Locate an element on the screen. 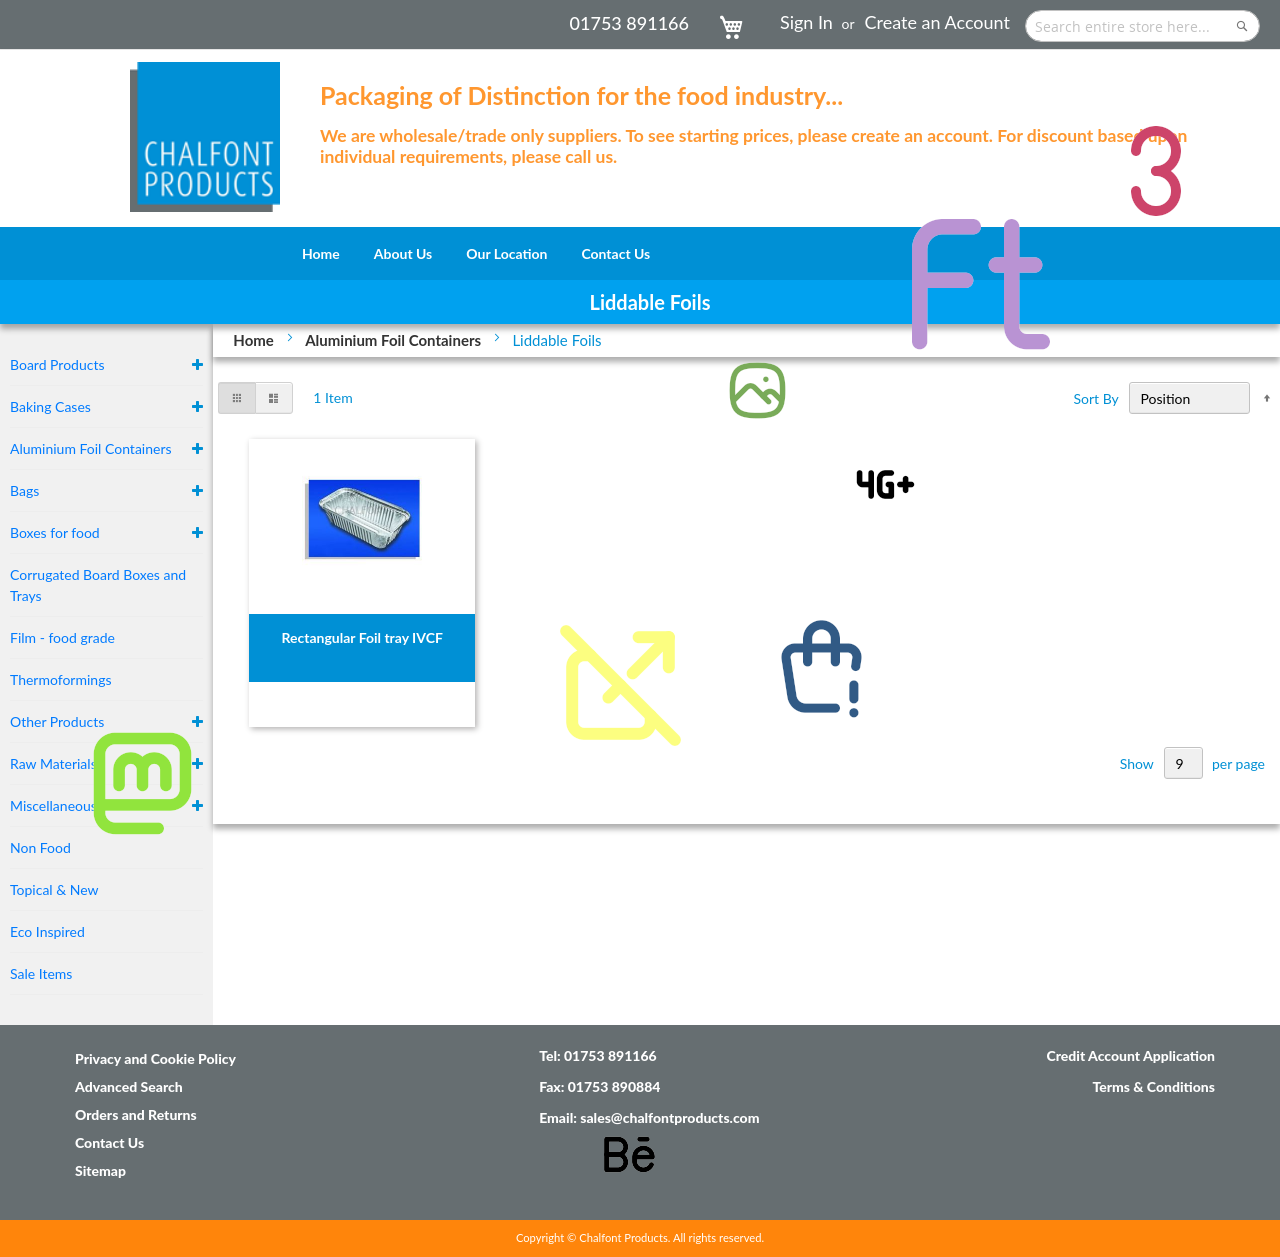 This screenshot has width=1280, height=1257. external link disabled or unavailable is located at coordinates (620, 685).